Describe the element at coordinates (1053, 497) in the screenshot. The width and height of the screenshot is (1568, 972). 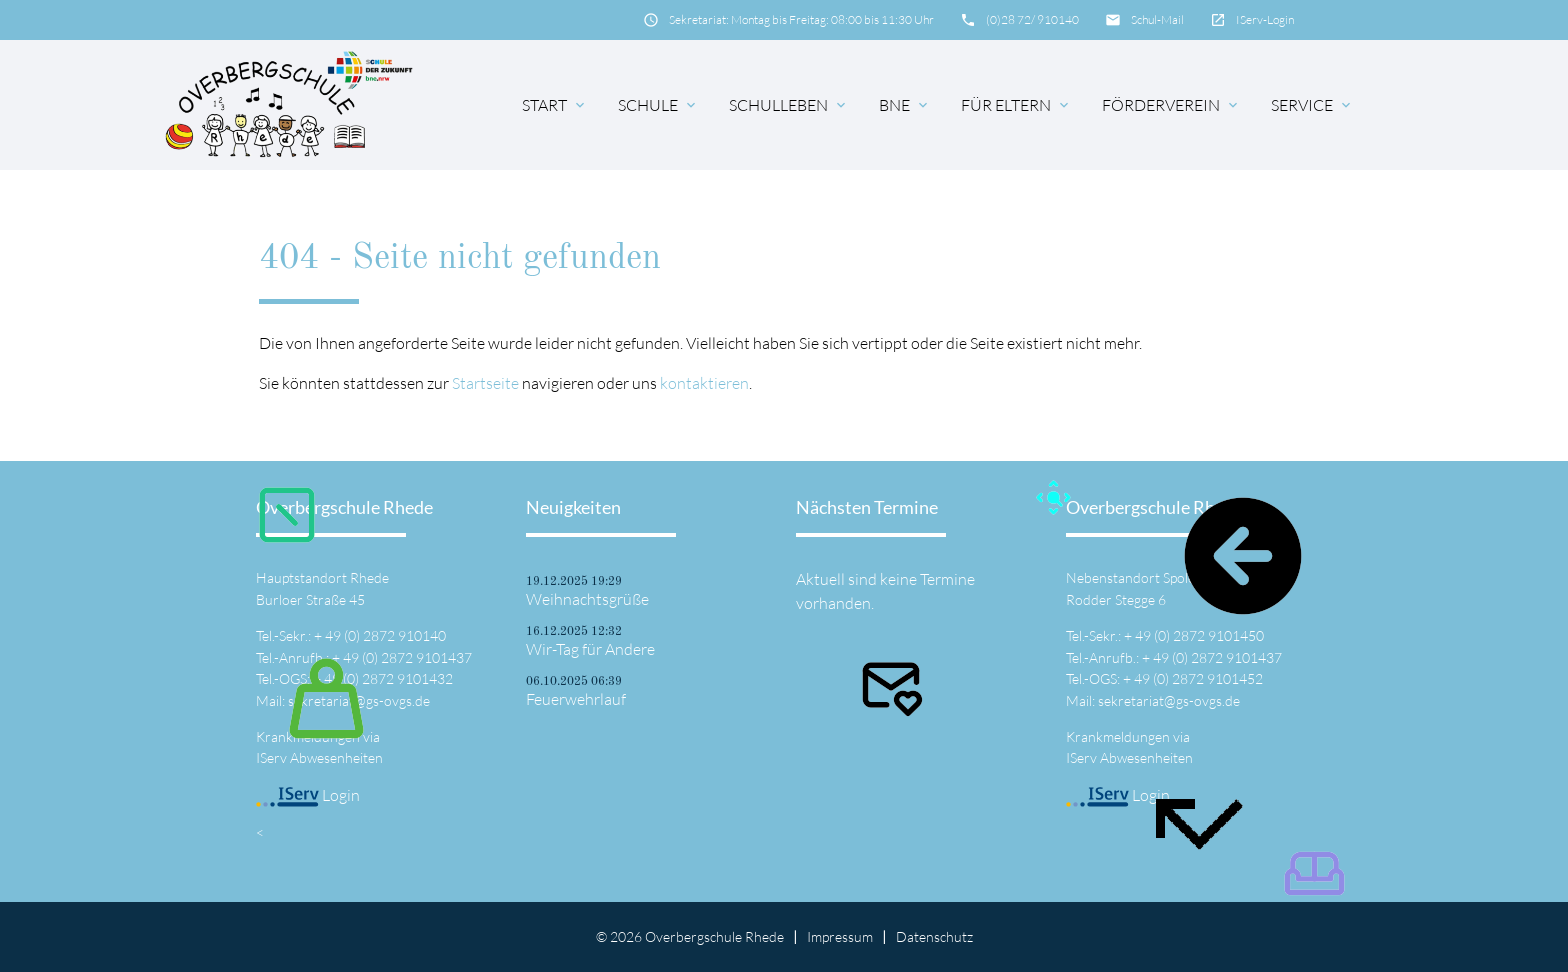
I see `pan and zoom controls for map or image navigation` at that location.